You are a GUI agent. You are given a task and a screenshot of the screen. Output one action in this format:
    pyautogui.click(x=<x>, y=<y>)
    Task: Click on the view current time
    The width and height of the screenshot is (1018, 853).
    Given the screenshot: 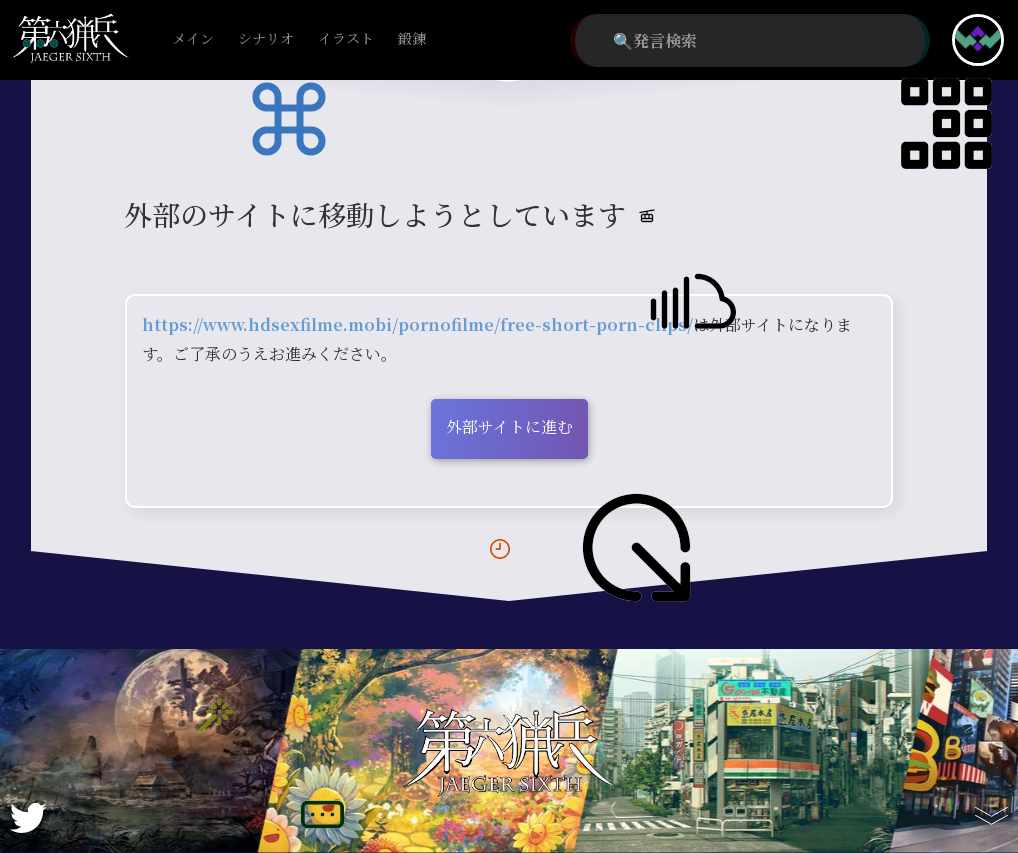 What is the action you would take?
    pyautogui.click(x=500, y=549)
    